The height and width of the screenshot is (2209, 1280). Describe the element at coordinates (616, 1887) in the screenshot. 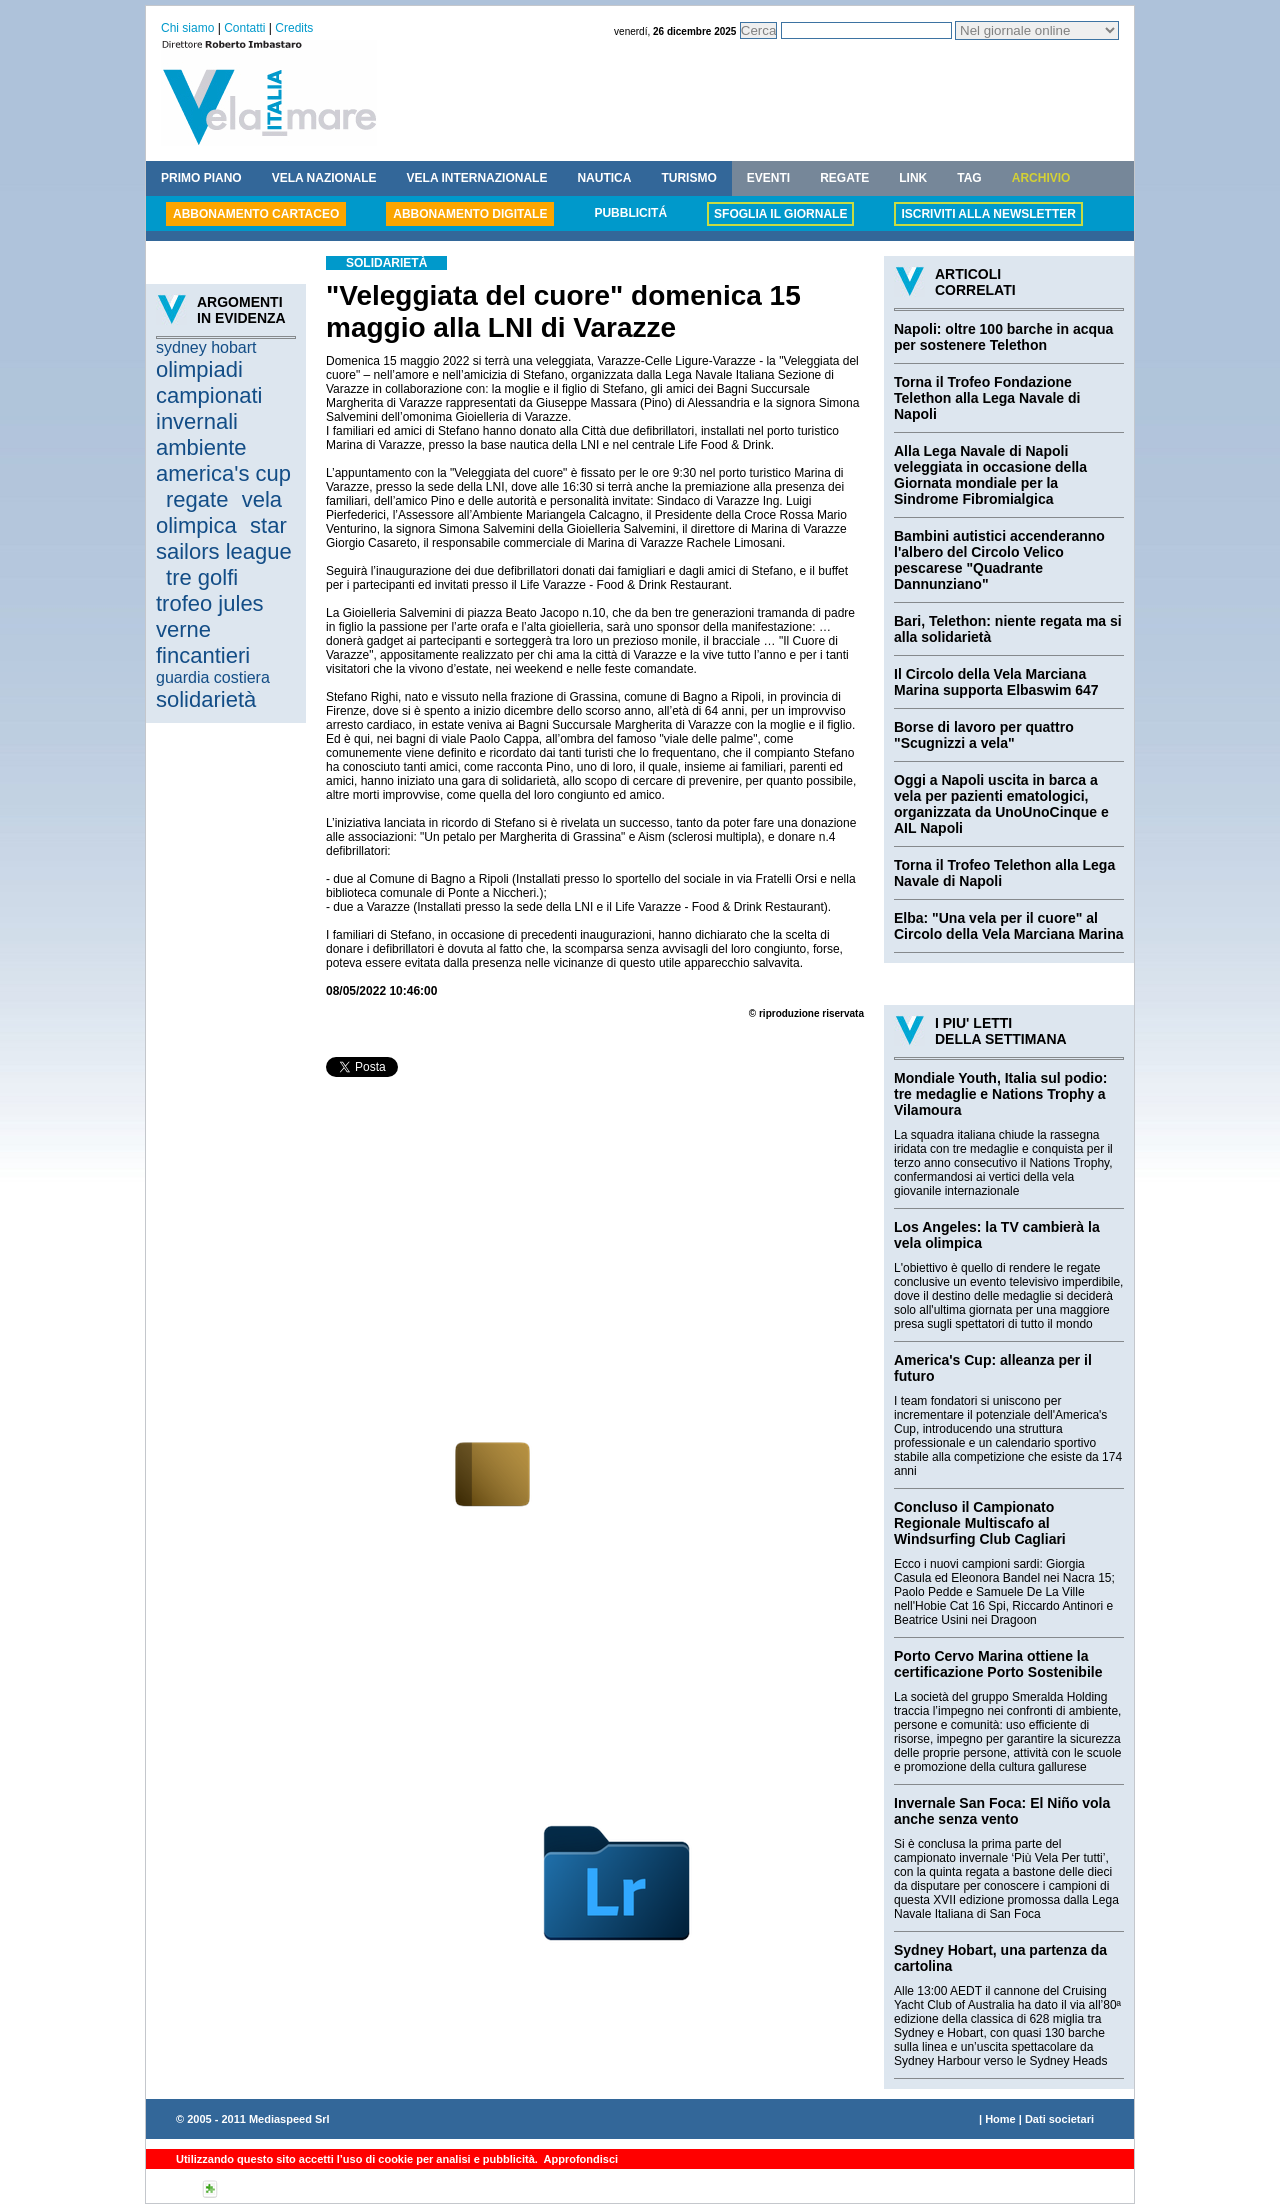

I see `open Adobe Lightroom project folder` at that location.